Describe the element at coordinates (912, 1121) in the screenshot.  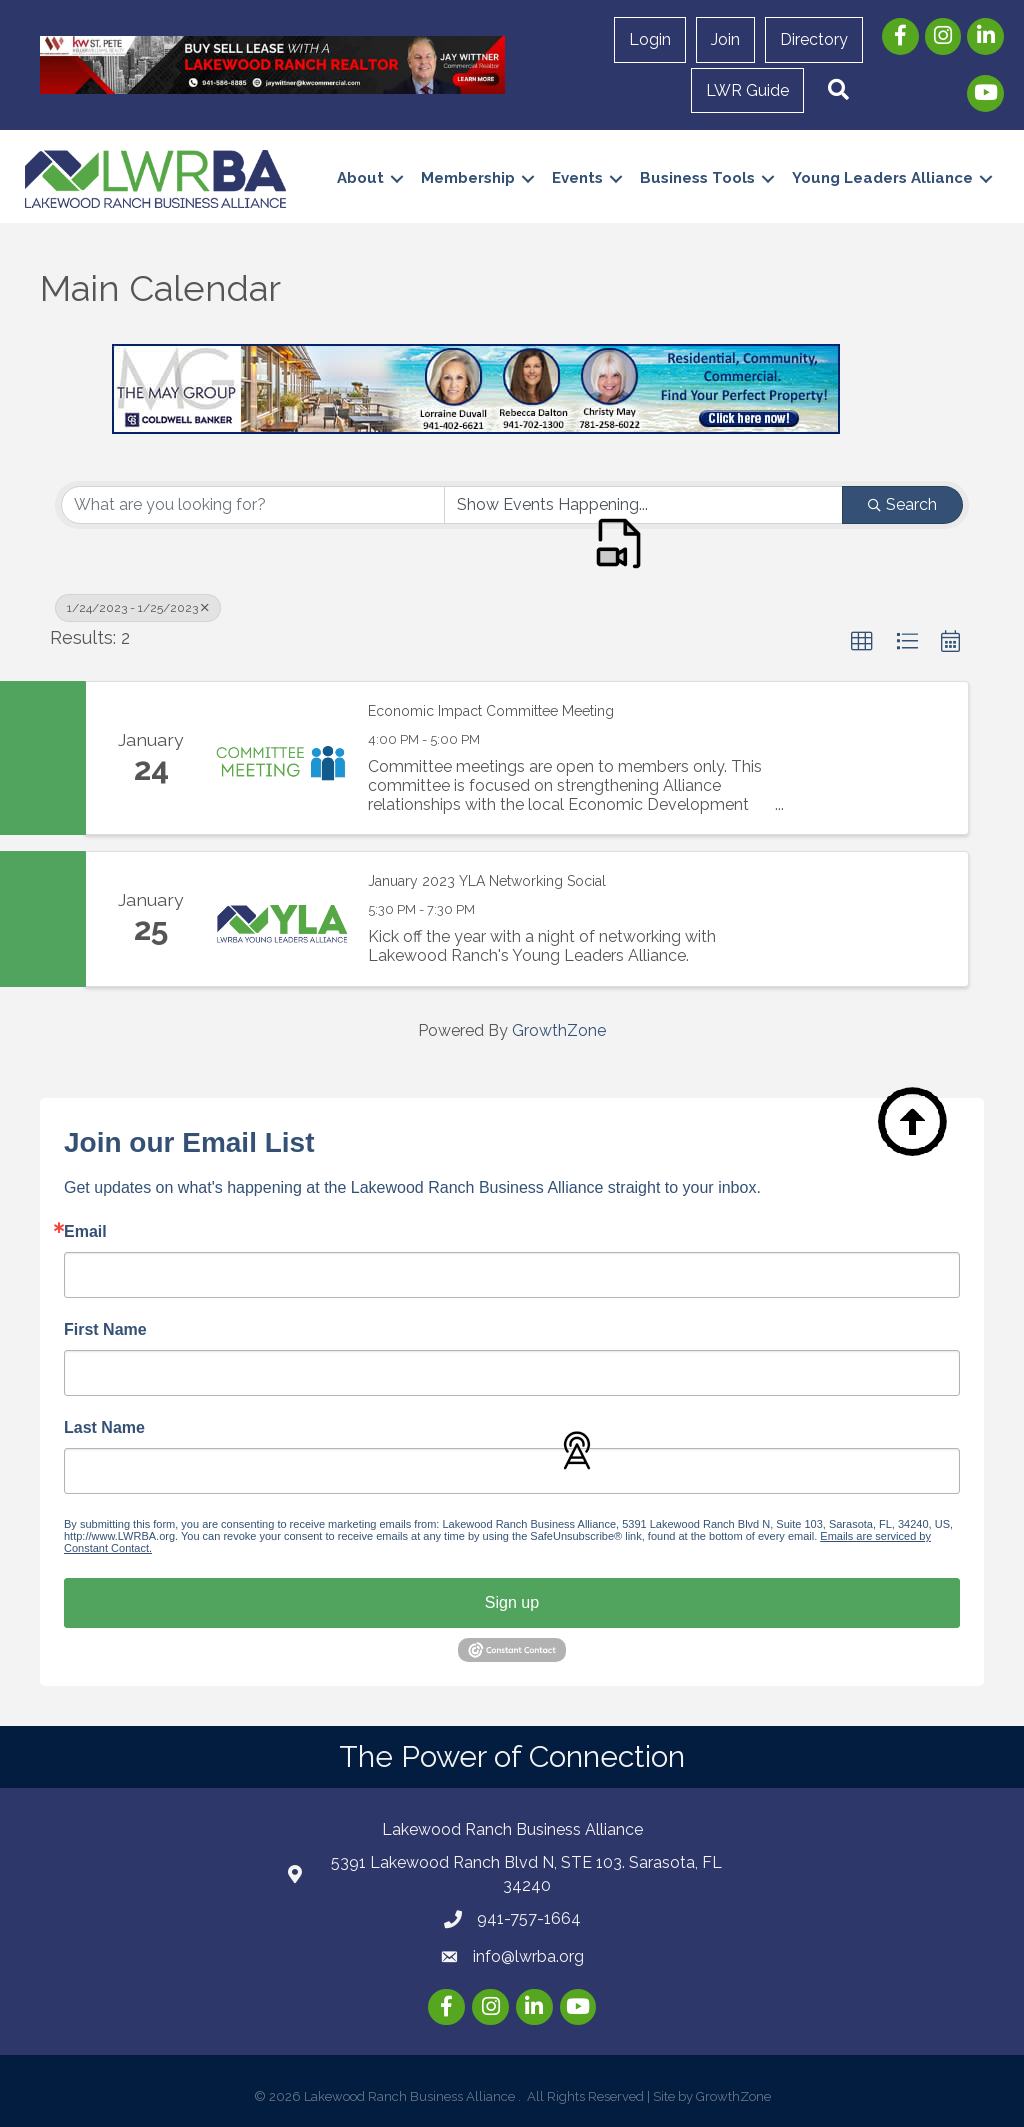
I see `upload a file or document` at that location.